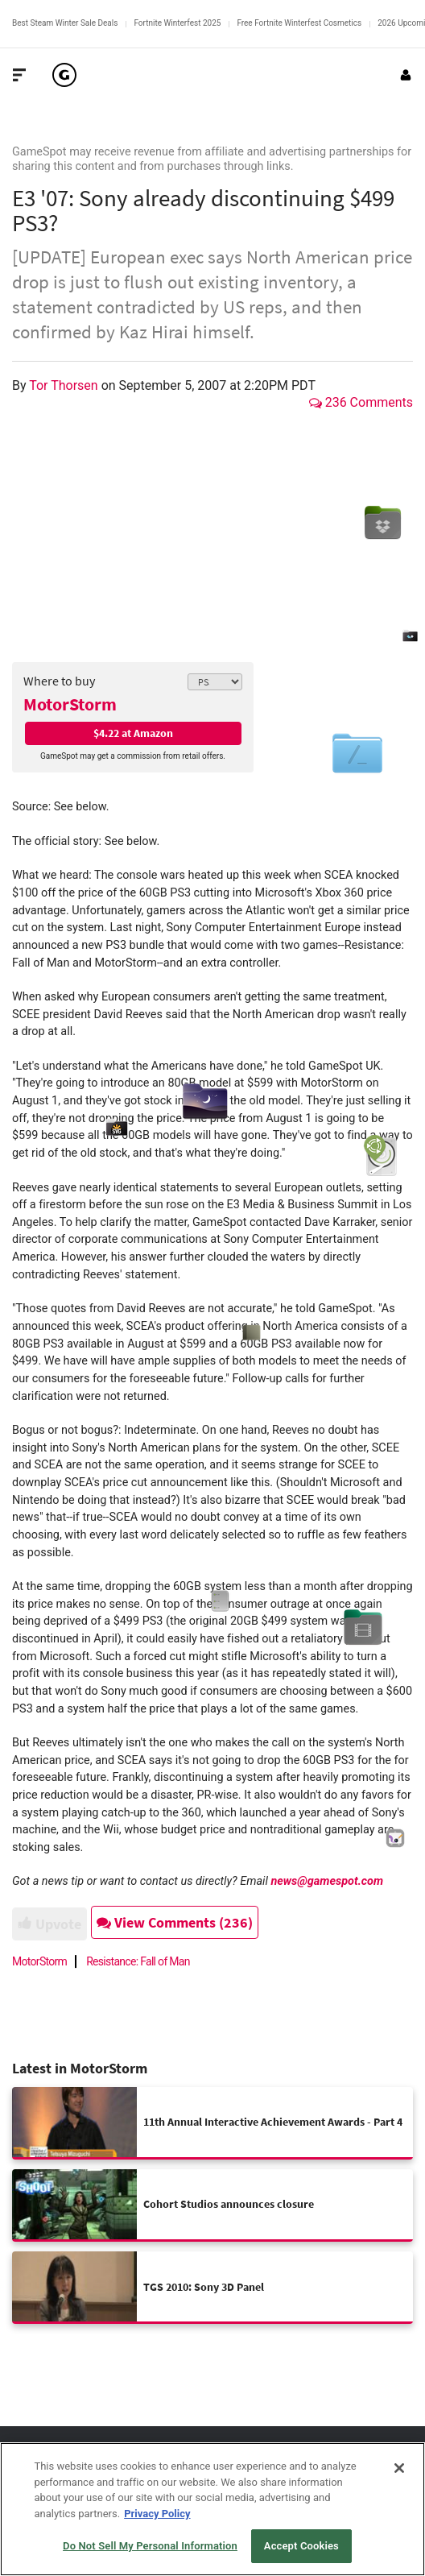 This screenshot has width=425, height=2576. Describe the element at coordinates (382, 522) in the screenshot. I see `open dropbox synced folder` at that location.